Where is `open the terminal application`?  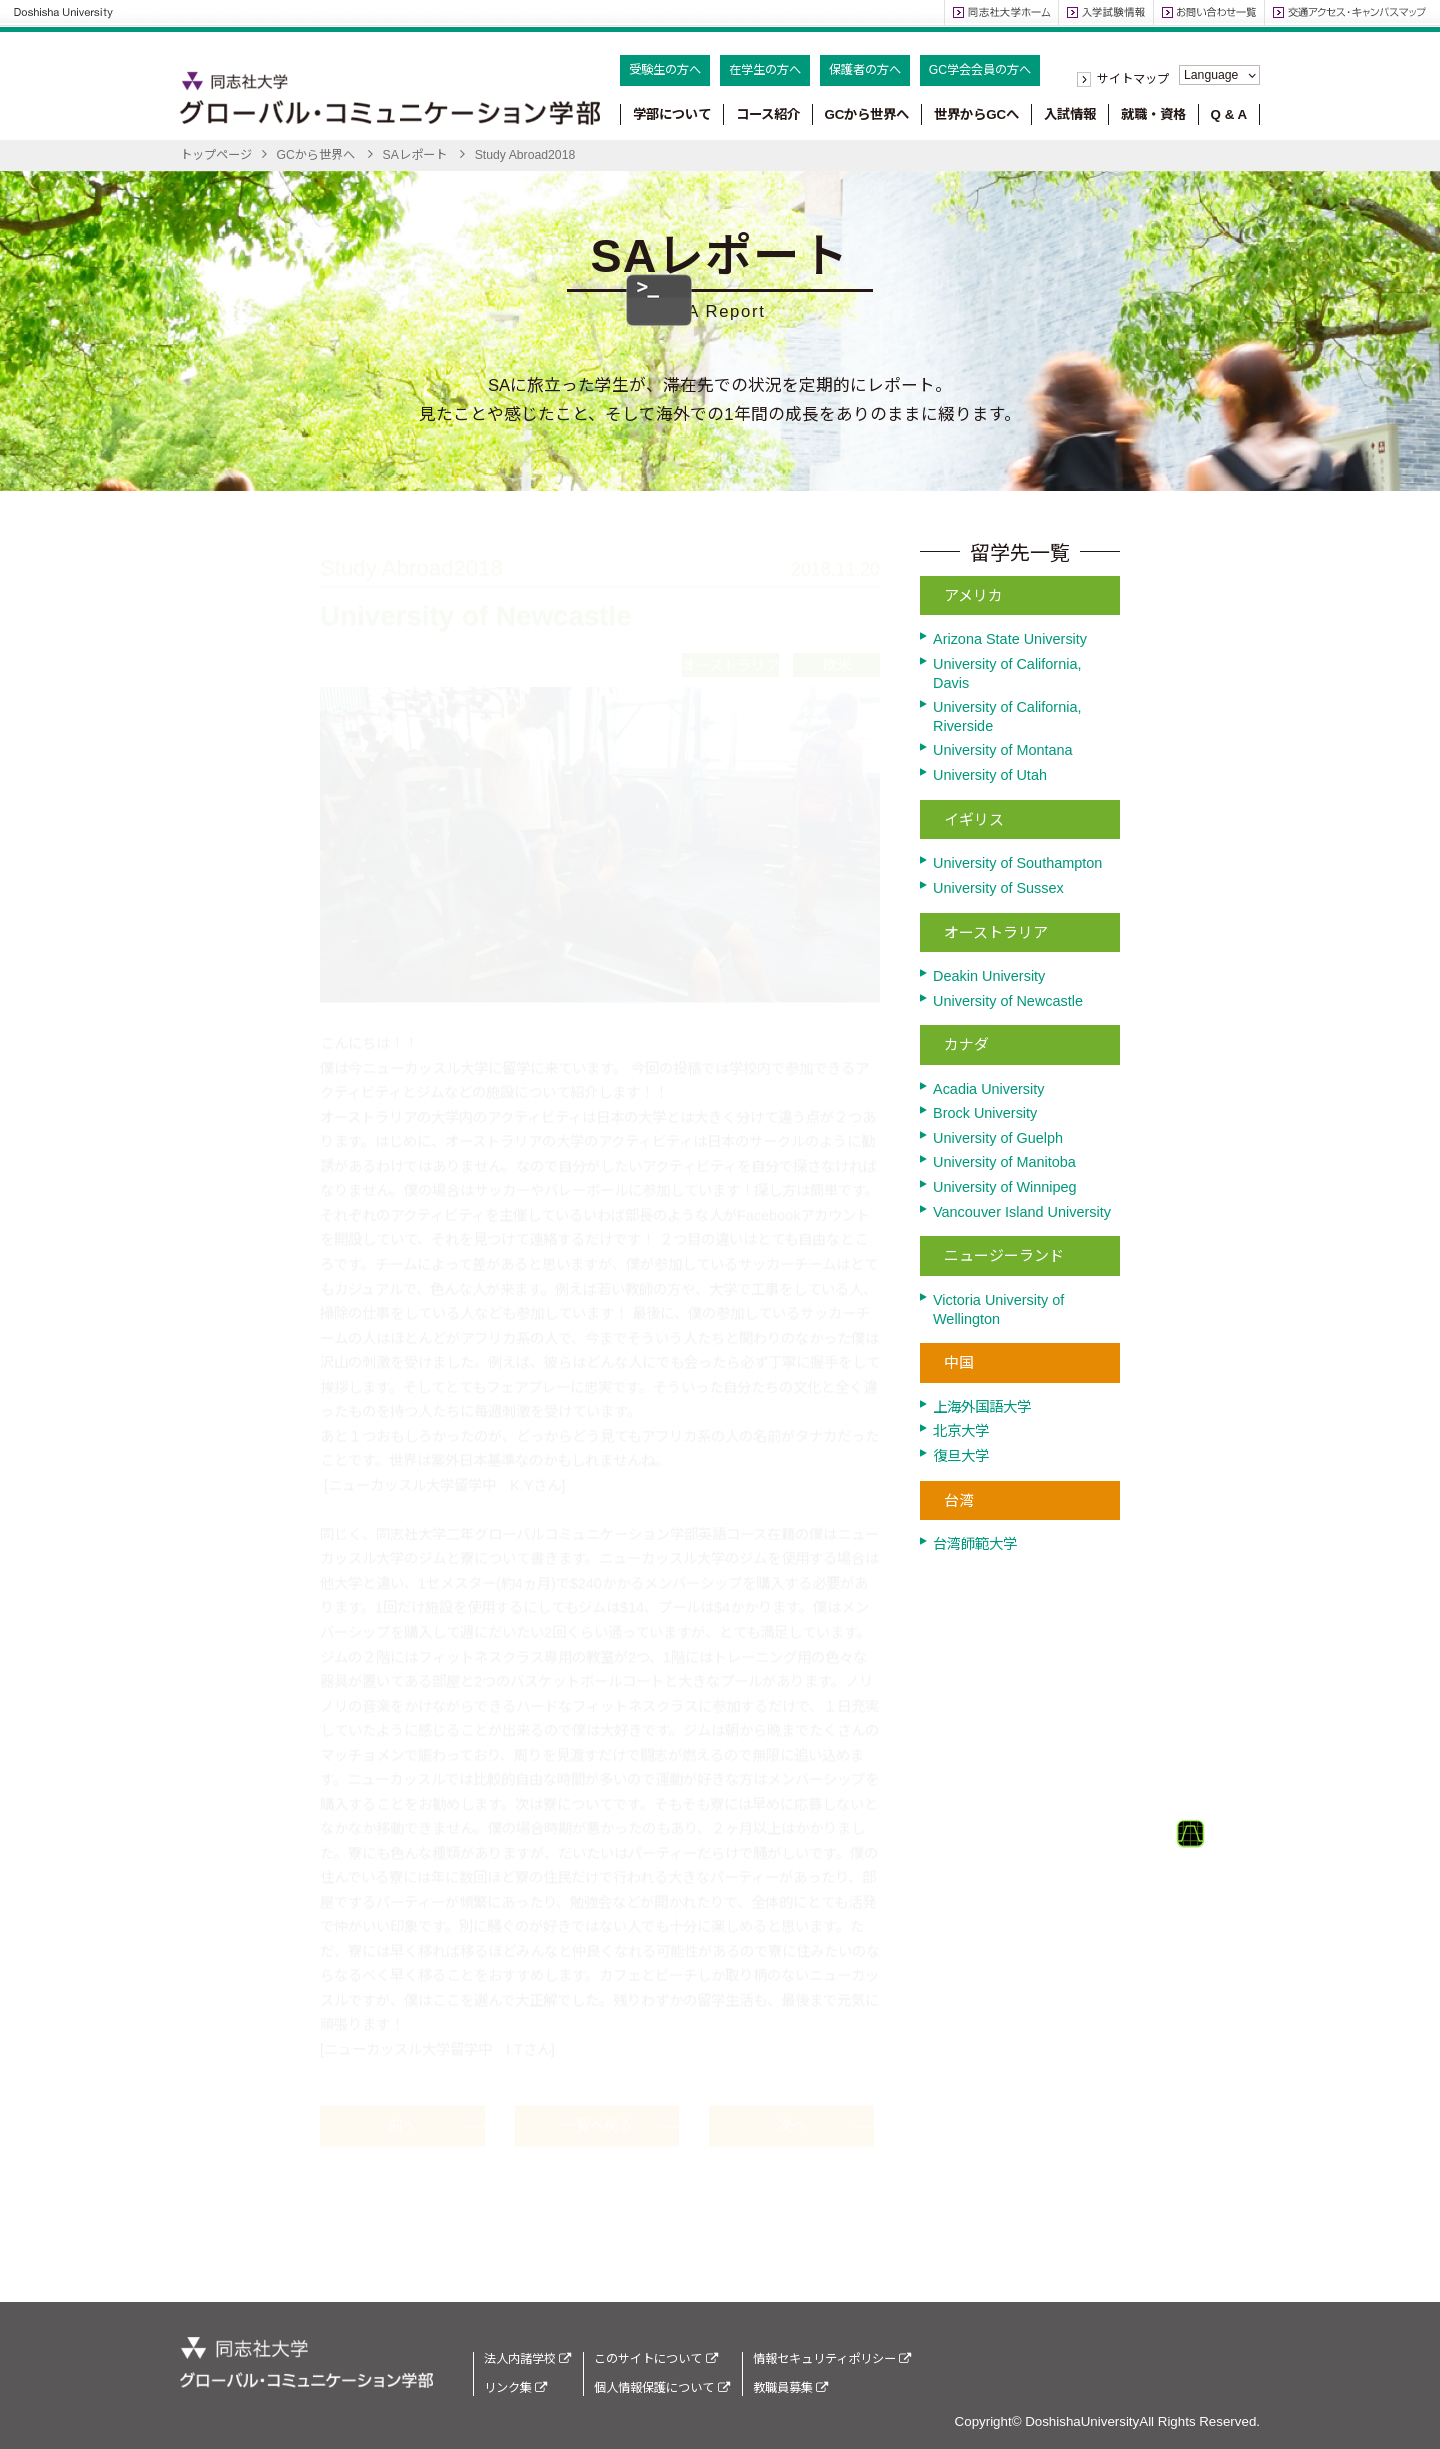
open the terminal application is located at coordinates (659, 300).